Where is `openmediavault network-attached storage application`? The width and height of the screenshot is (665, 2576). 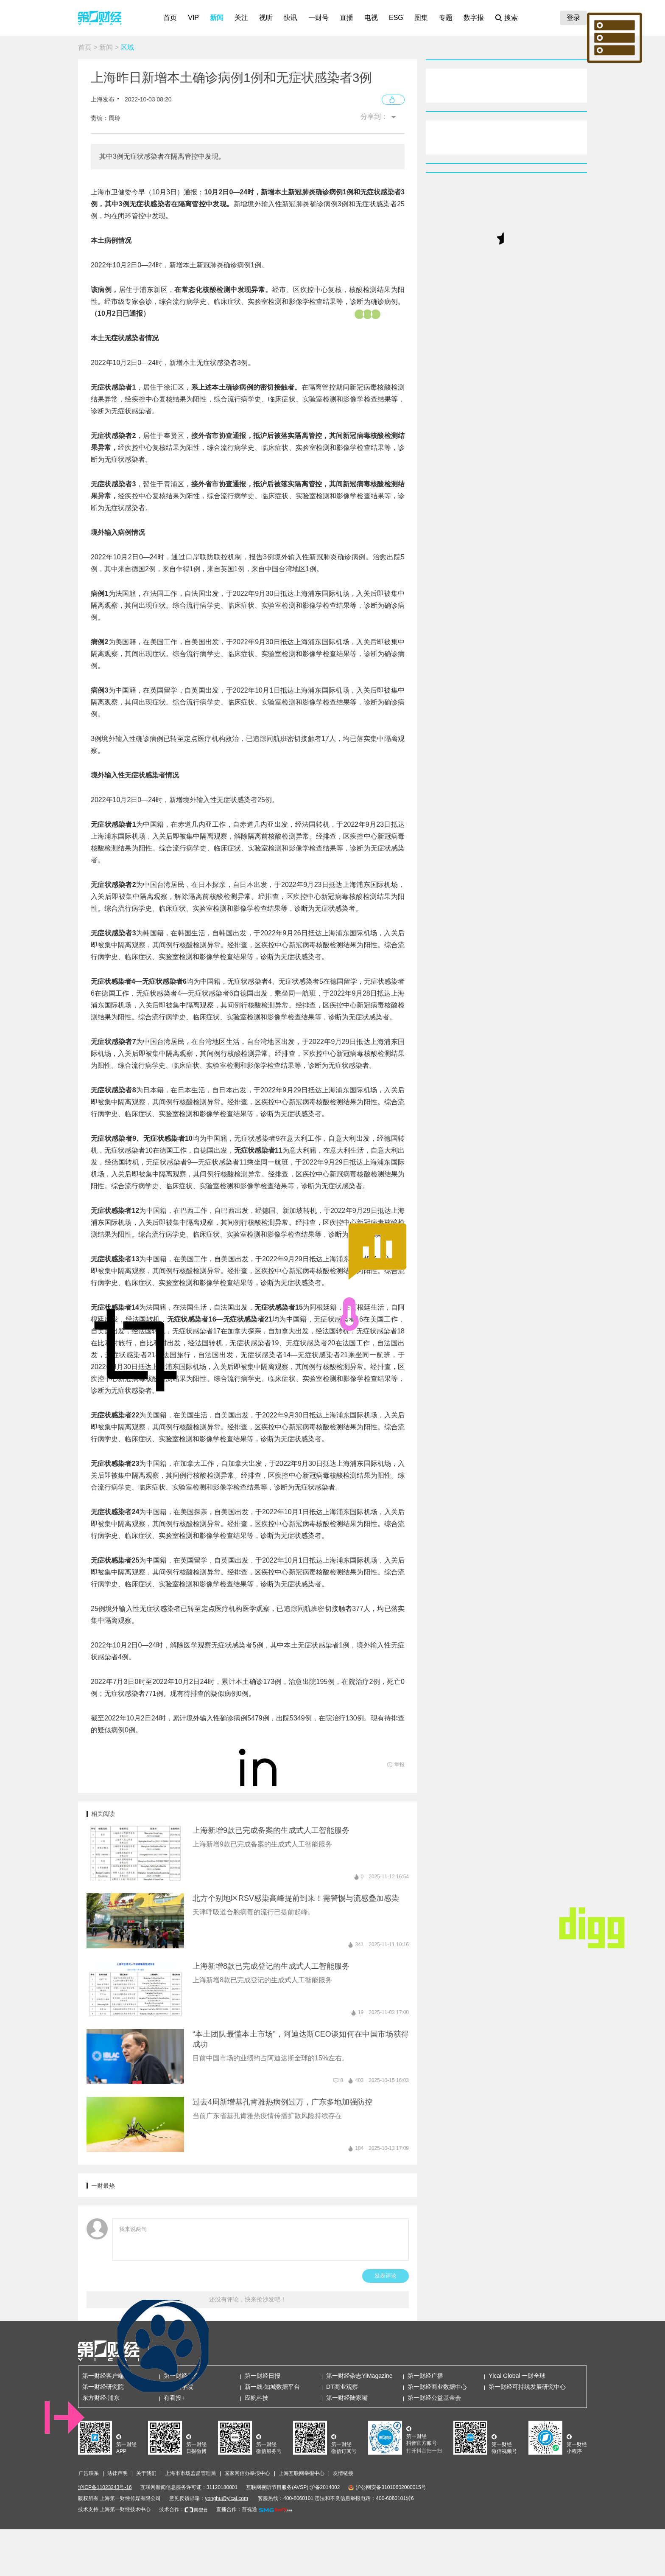 openmediavault network-attached storage application is located at coordinates (615, 38).